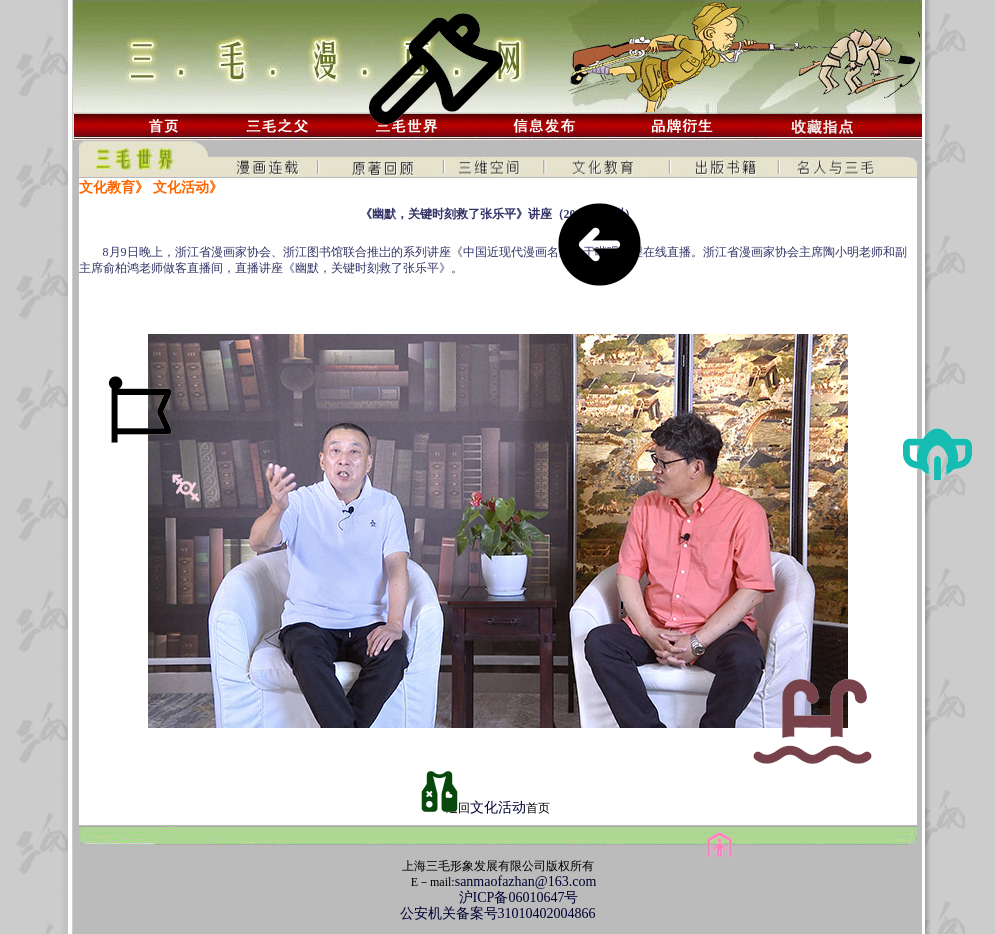 This screenshot has width=995, height=934. What do you see at coordinates (622, 608) in the screenshot?
I see `indicates a warning or alert requiring attention` at bounding box center [622, 608].